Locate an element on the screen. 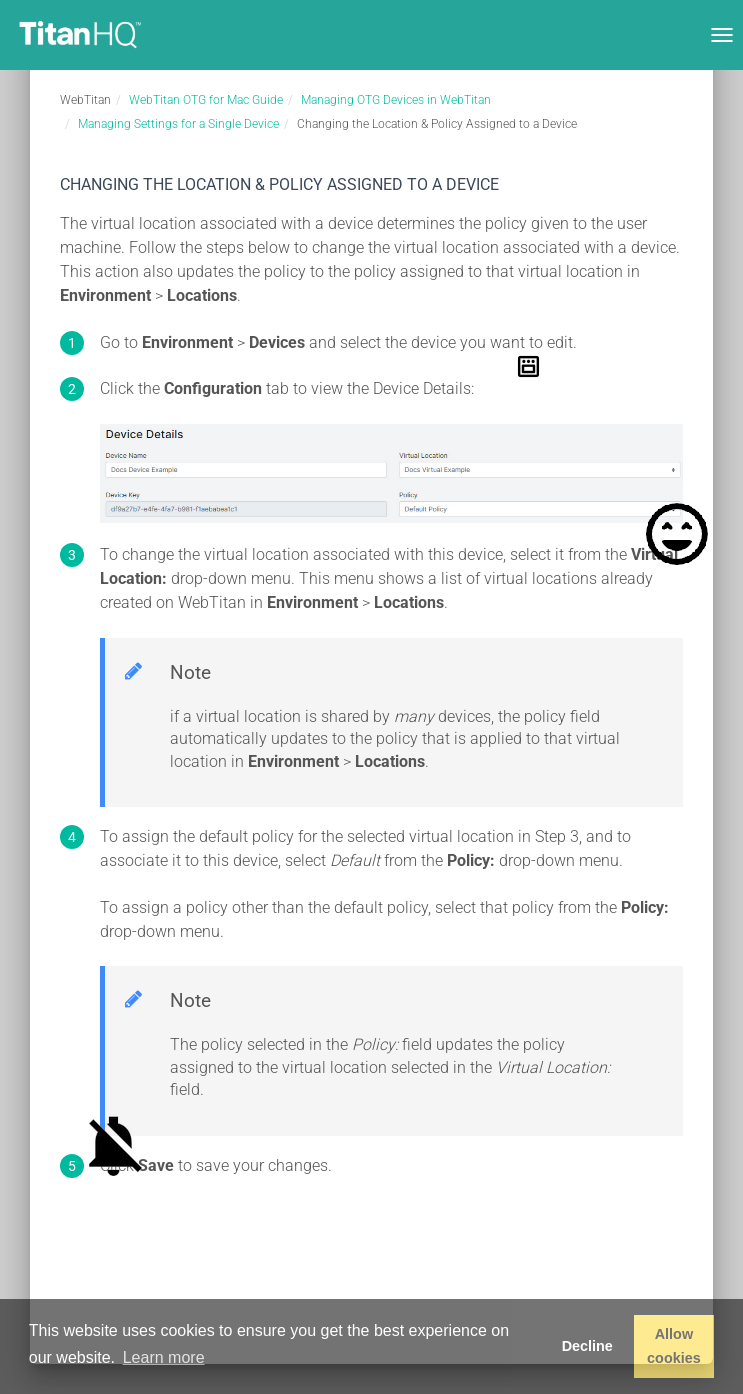 The height and width of the screenshot is (1394, 743). access oven or cooking appliance controls is located at coordinates (528, 366).